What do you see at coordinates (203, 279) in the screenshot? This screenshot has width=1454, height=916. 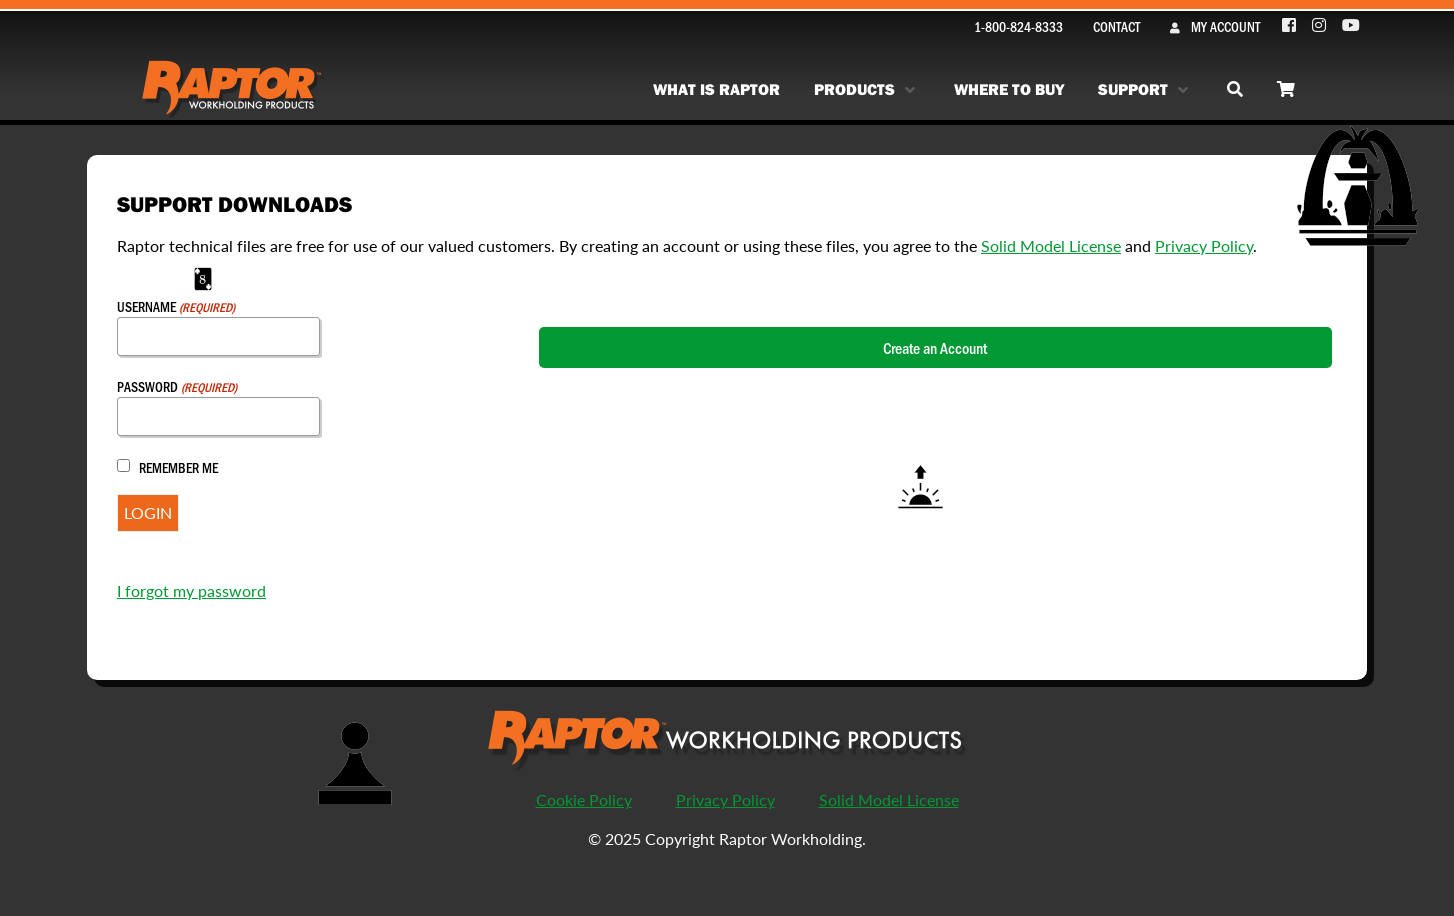 I see `select the 8 of spades card` at bounding box center [203, 279].